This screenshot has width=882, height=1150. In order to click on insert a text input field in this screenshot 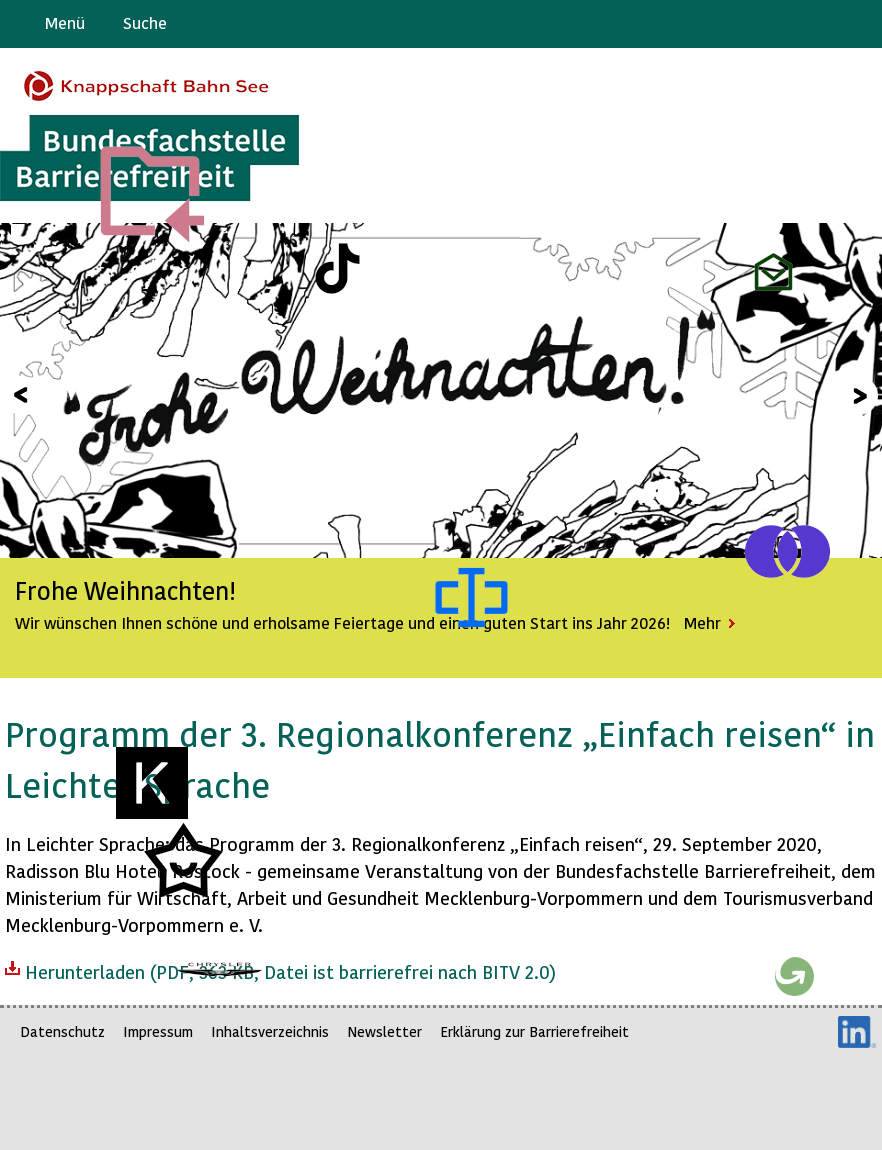, I will do `click(471, 597)`.